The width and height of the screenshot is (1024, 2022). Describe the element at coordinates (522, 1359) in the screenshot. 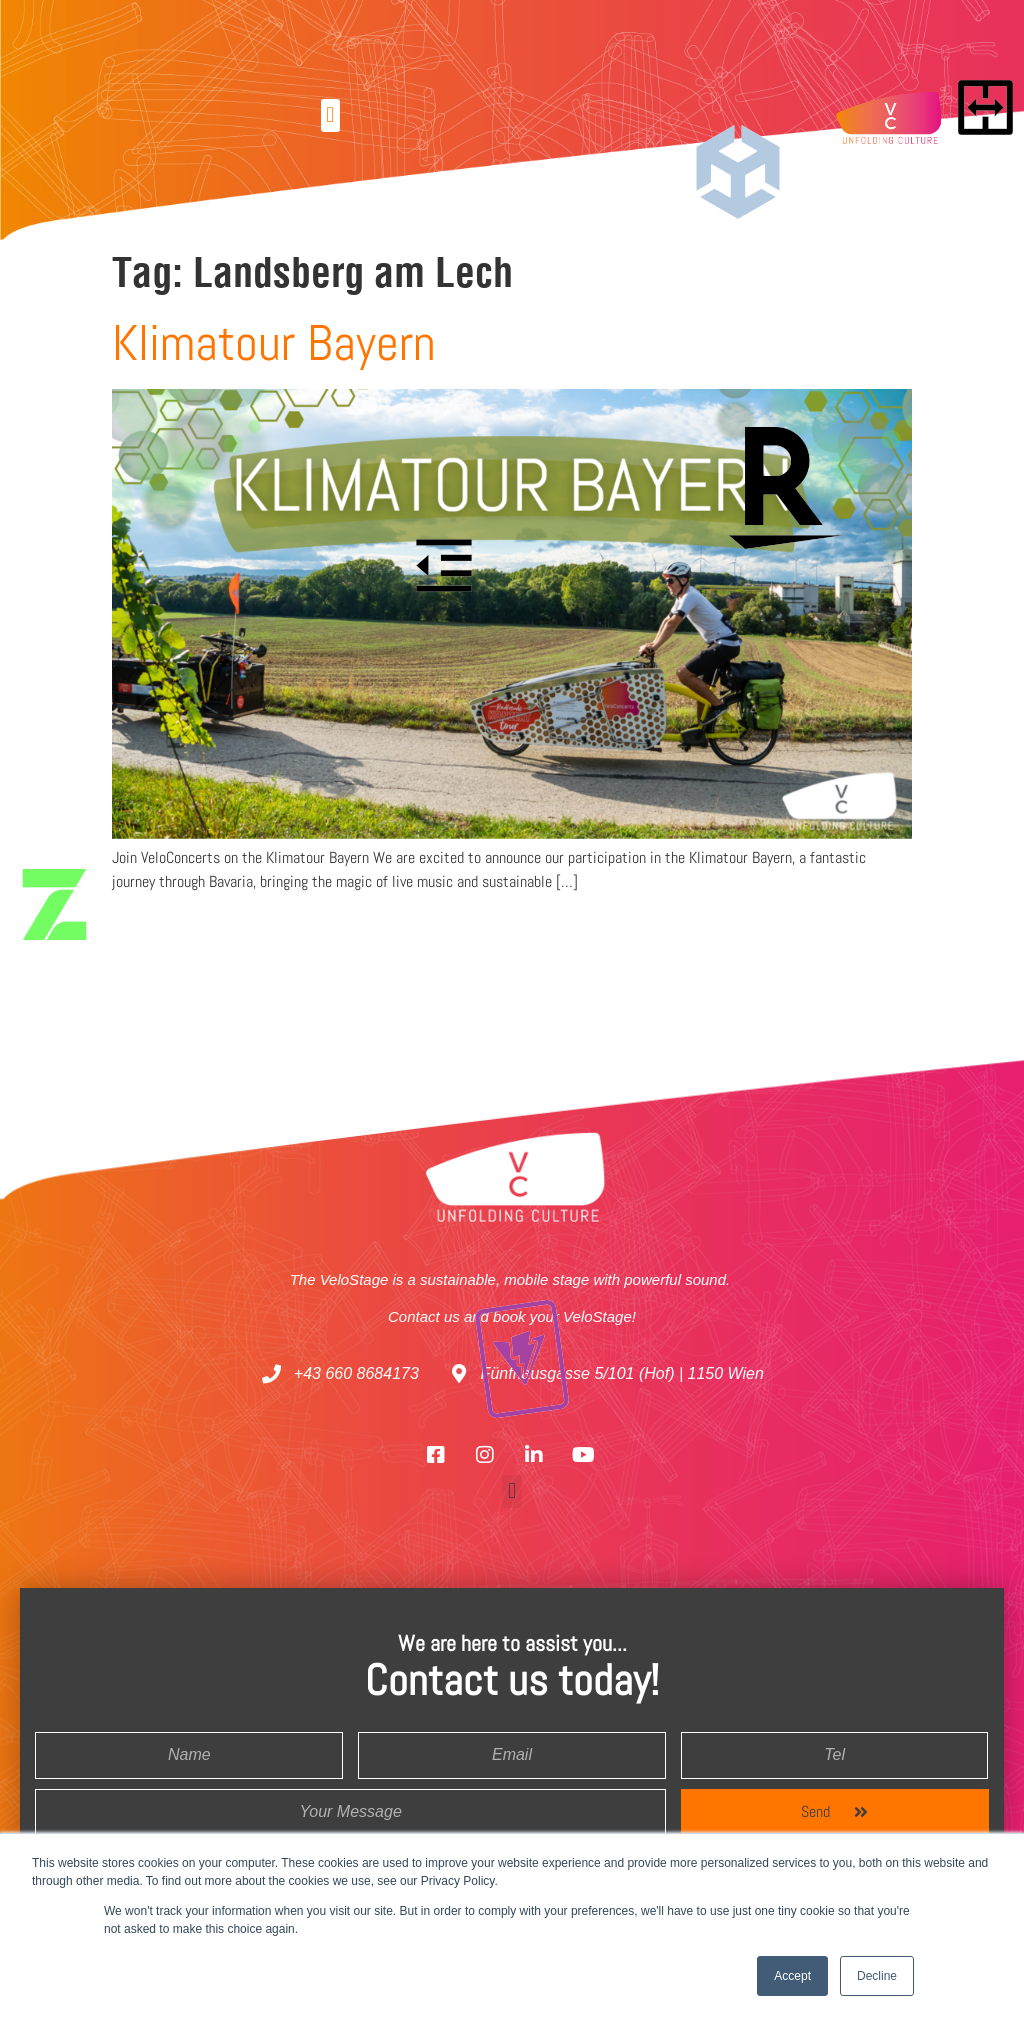

I see `open VitePress documentation site` at that location.